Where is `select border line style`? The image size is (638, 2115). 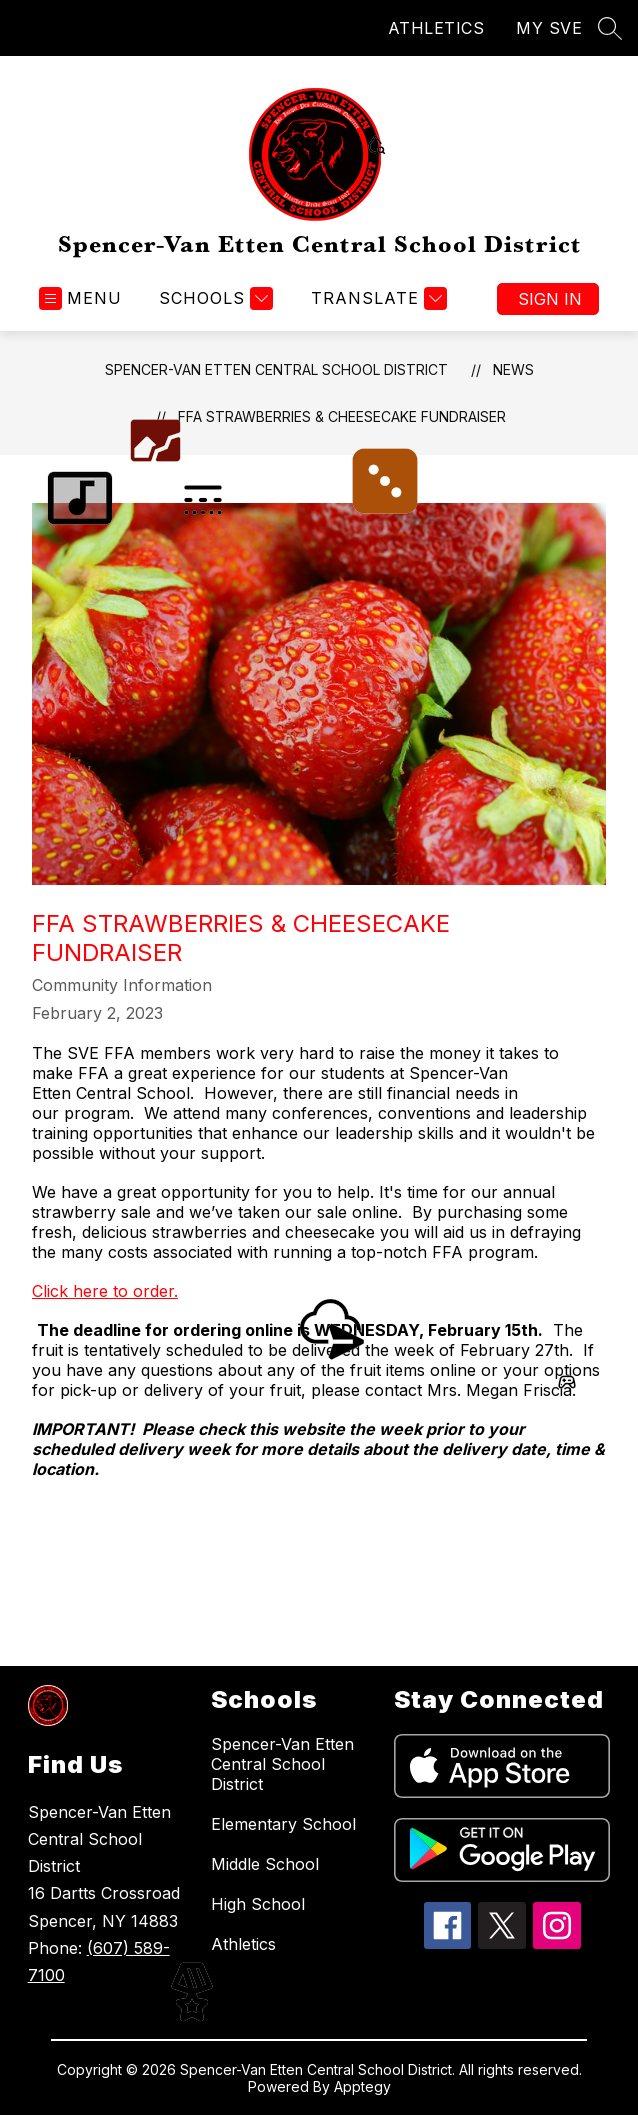
select border line style is located at coordinates (203, 500).